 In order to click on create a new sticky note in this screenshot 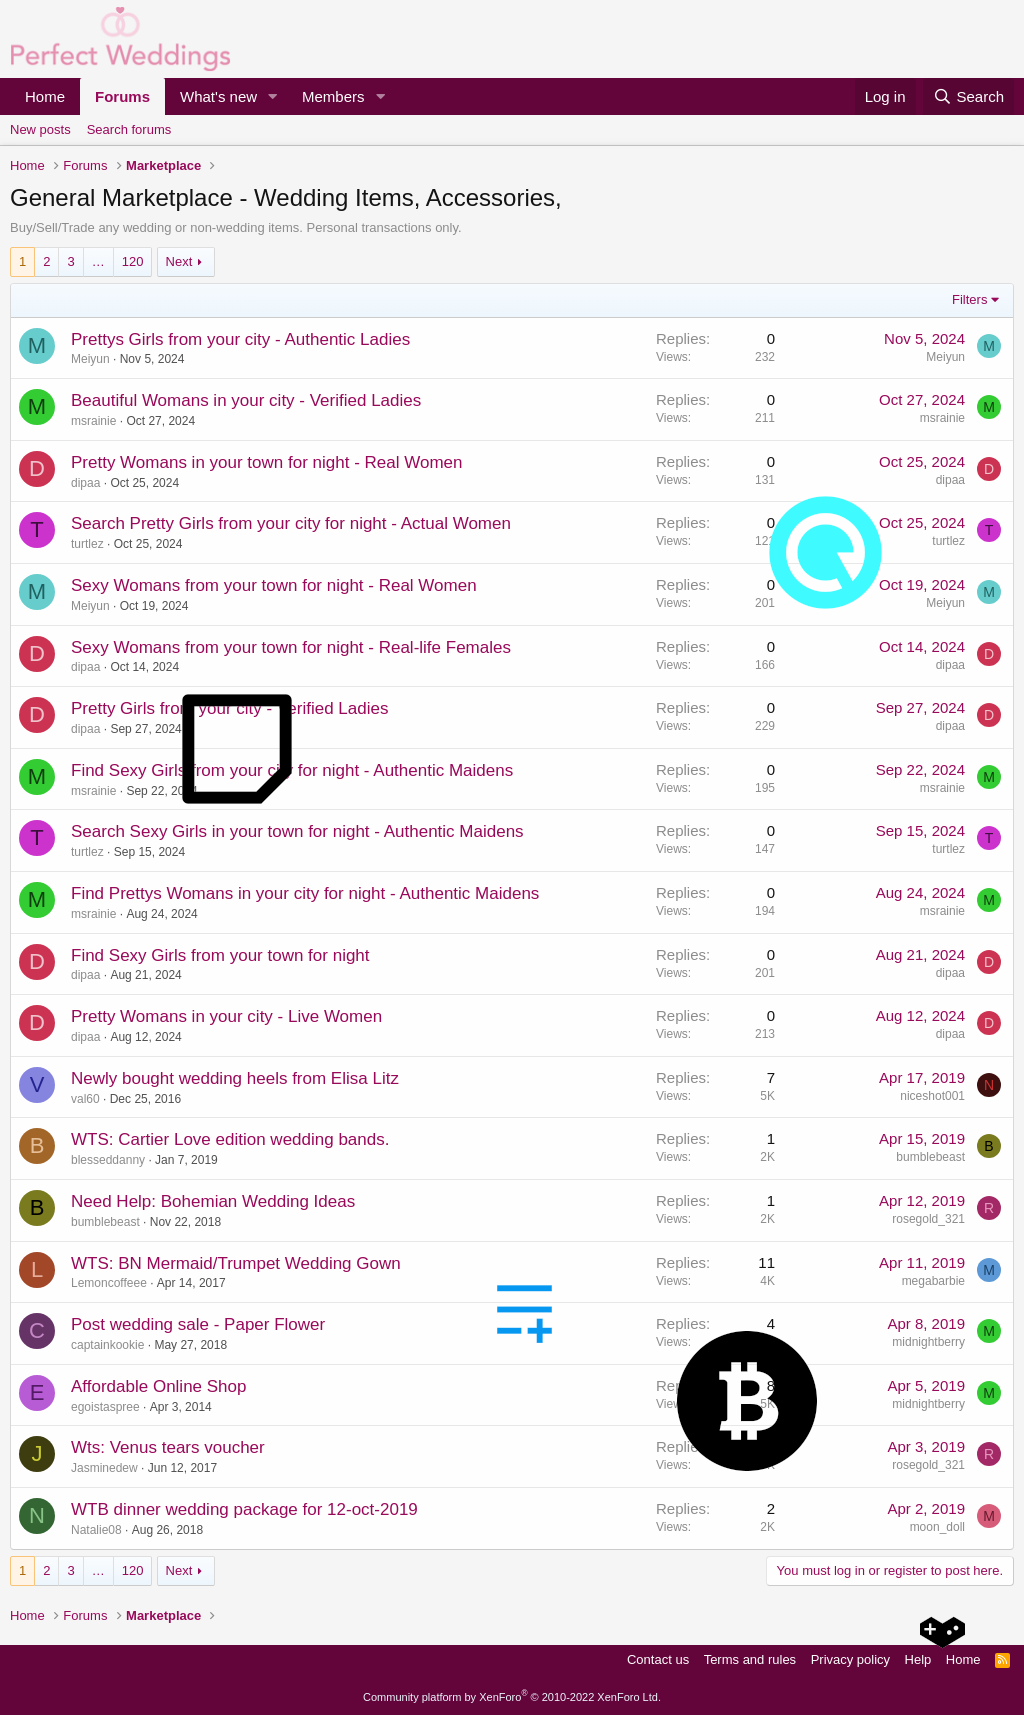, I will do `click(237, 749)`.